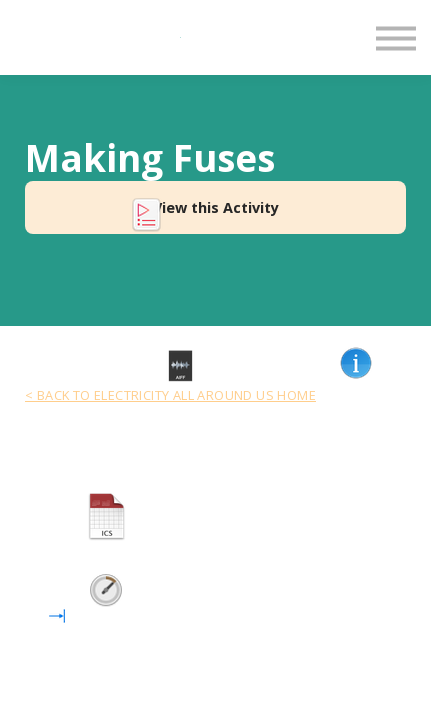 Image resolution: width=431 pixels, height=720 pixels. What do you see at coordinates (106, 590) in the screenshot?
I see `open sysprof system profiler` at bounding box center [106, 590].